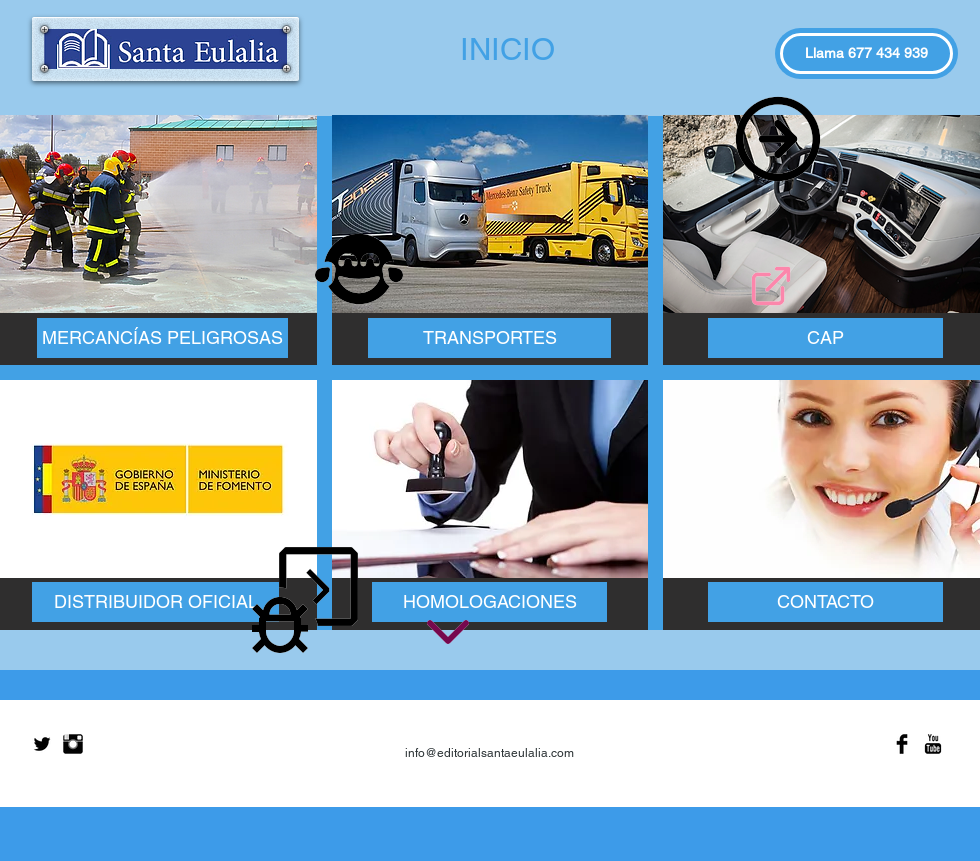 This screenshot has width=980, height=861. Describe the element at coordinates (778, 139) in the screenshot. I see `proceed to the next step` at that location.